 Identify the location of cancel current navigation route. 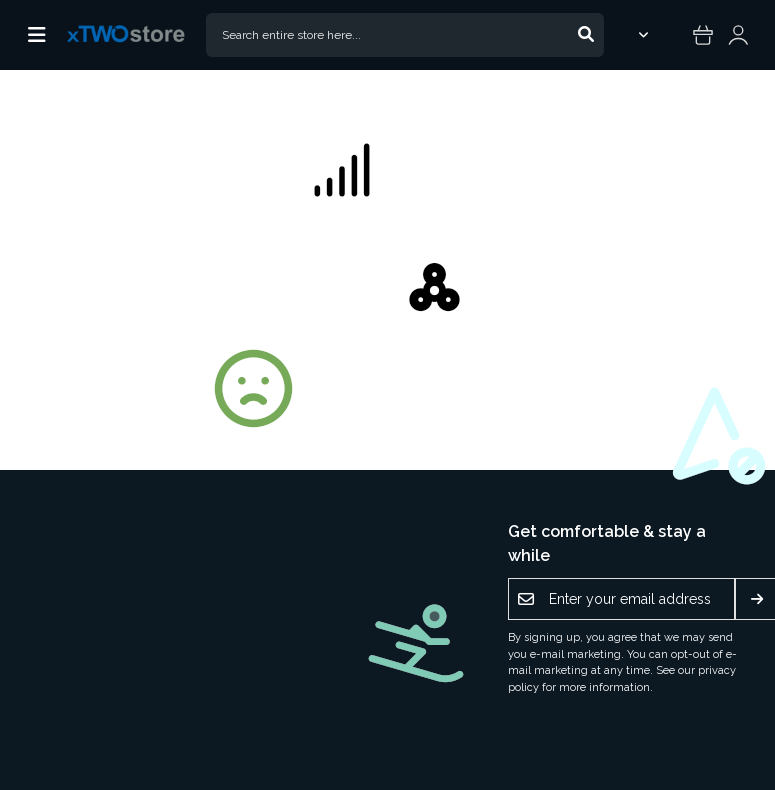
(714, 433).